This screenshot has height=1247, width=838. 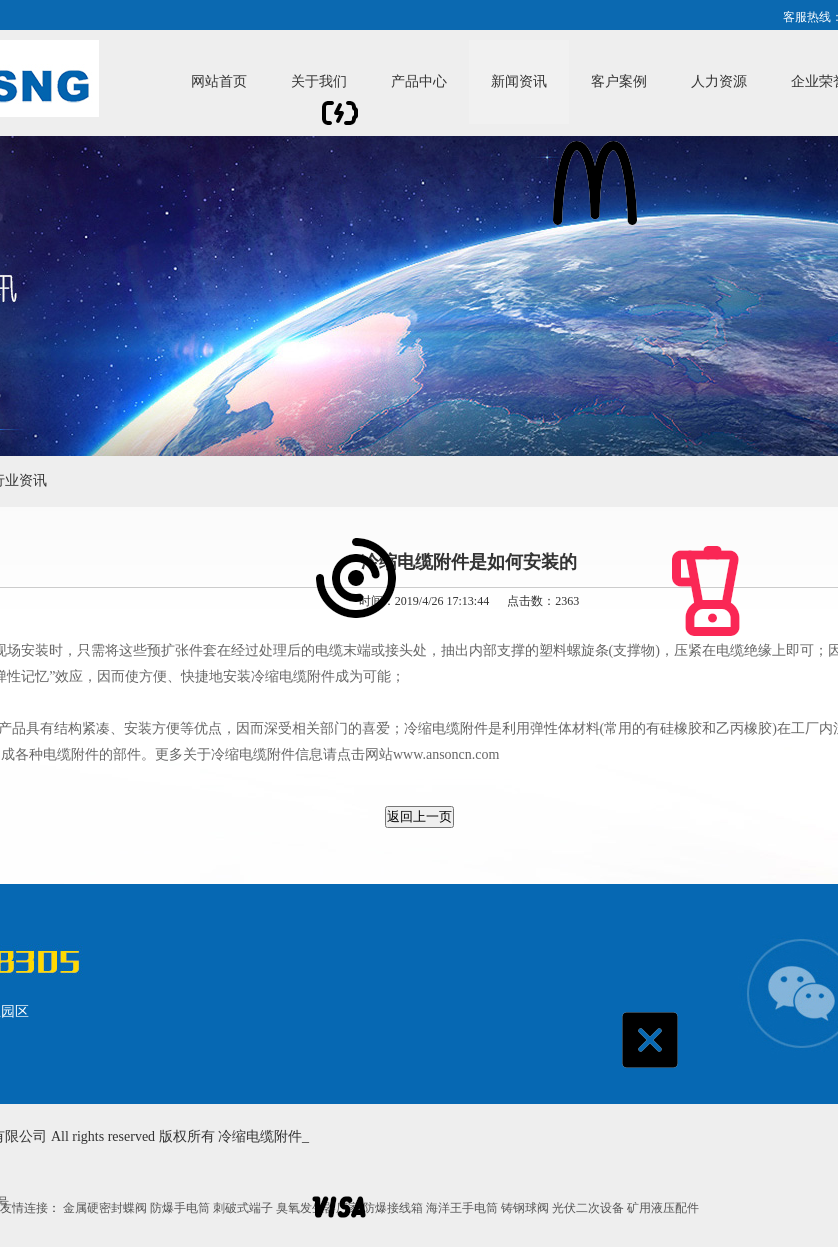 I want to click on open the McDonald's app or website, so click(x=595, y=183).